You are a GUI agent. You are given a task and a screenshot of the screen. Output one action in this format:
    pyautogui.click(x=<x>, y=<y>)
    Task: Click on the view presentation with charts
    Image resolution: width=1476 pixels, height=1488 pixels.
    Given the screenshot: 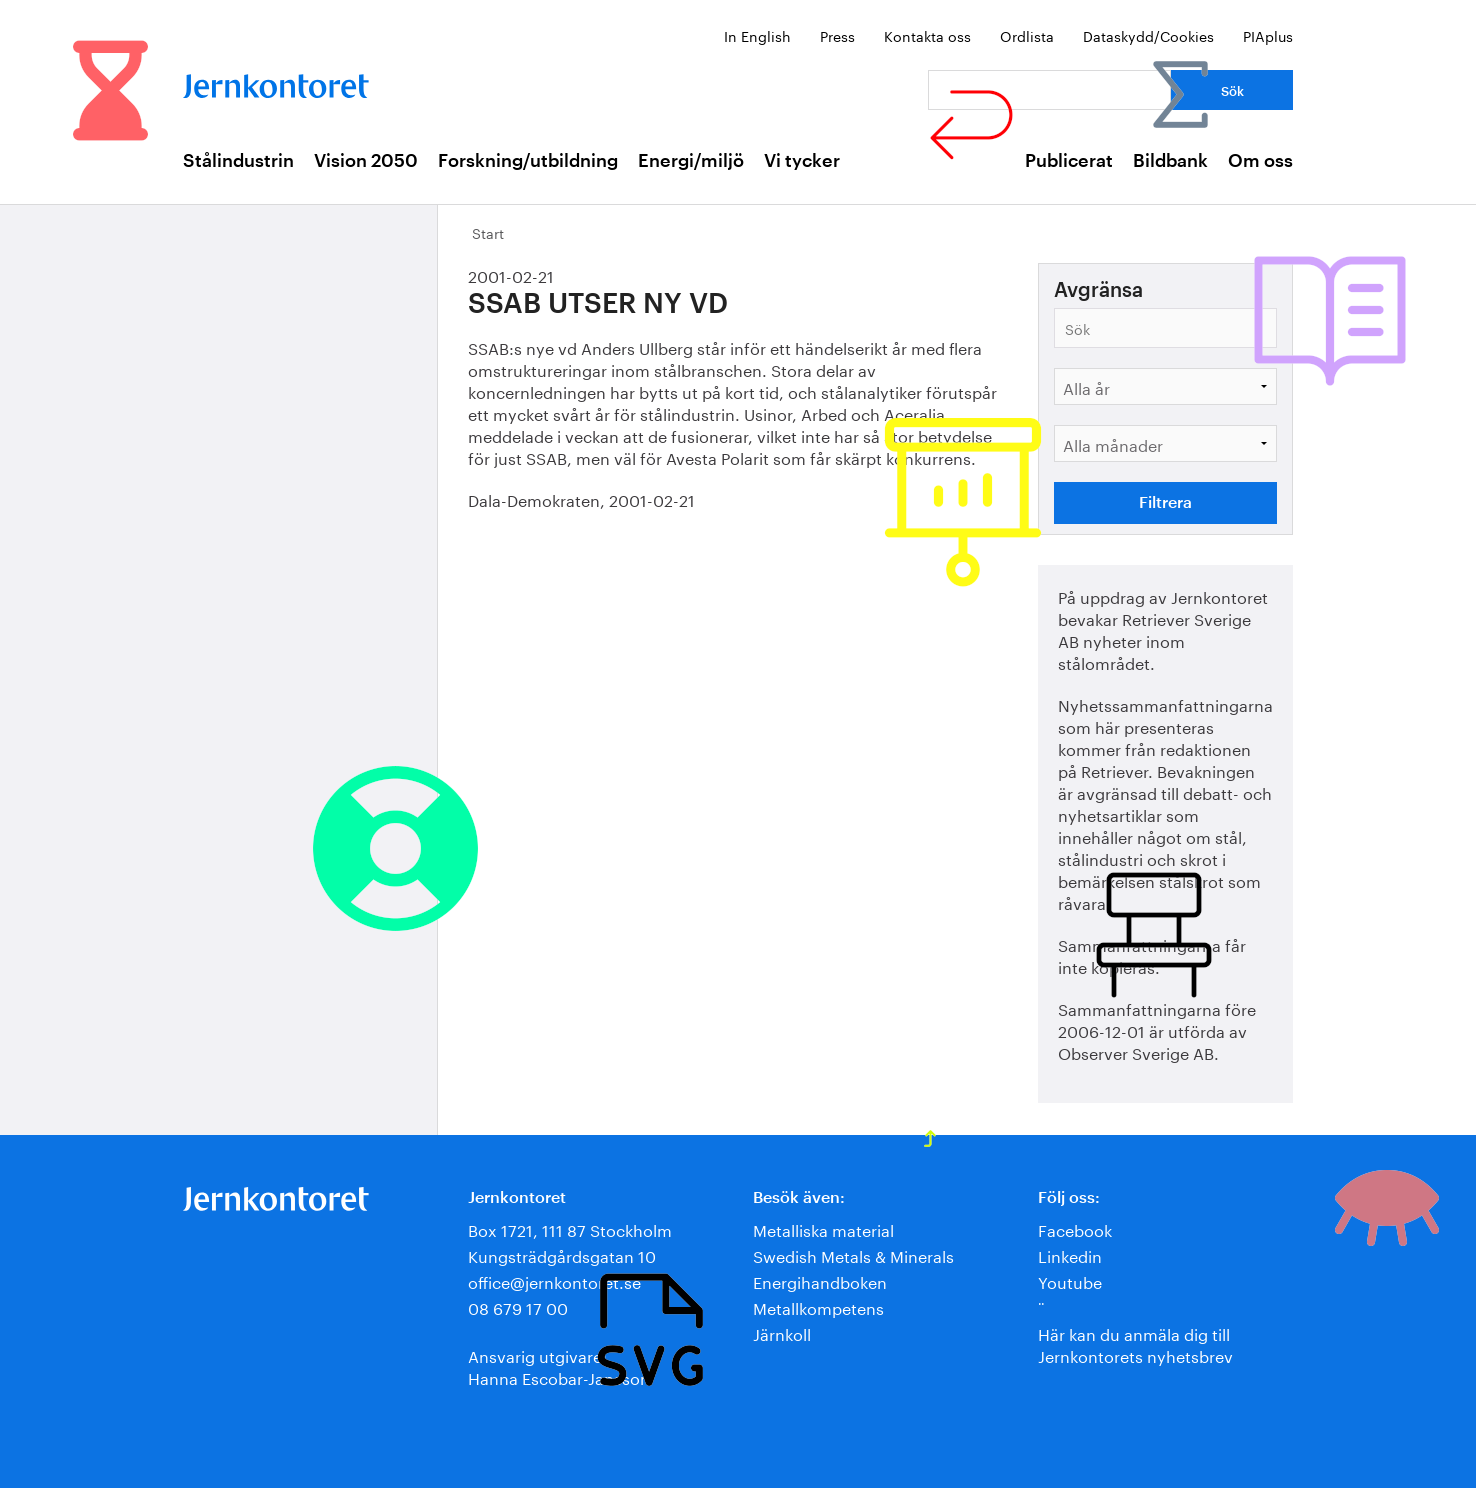 What is the action you would take?
    pyautogui.click(x=963, y=490)
    